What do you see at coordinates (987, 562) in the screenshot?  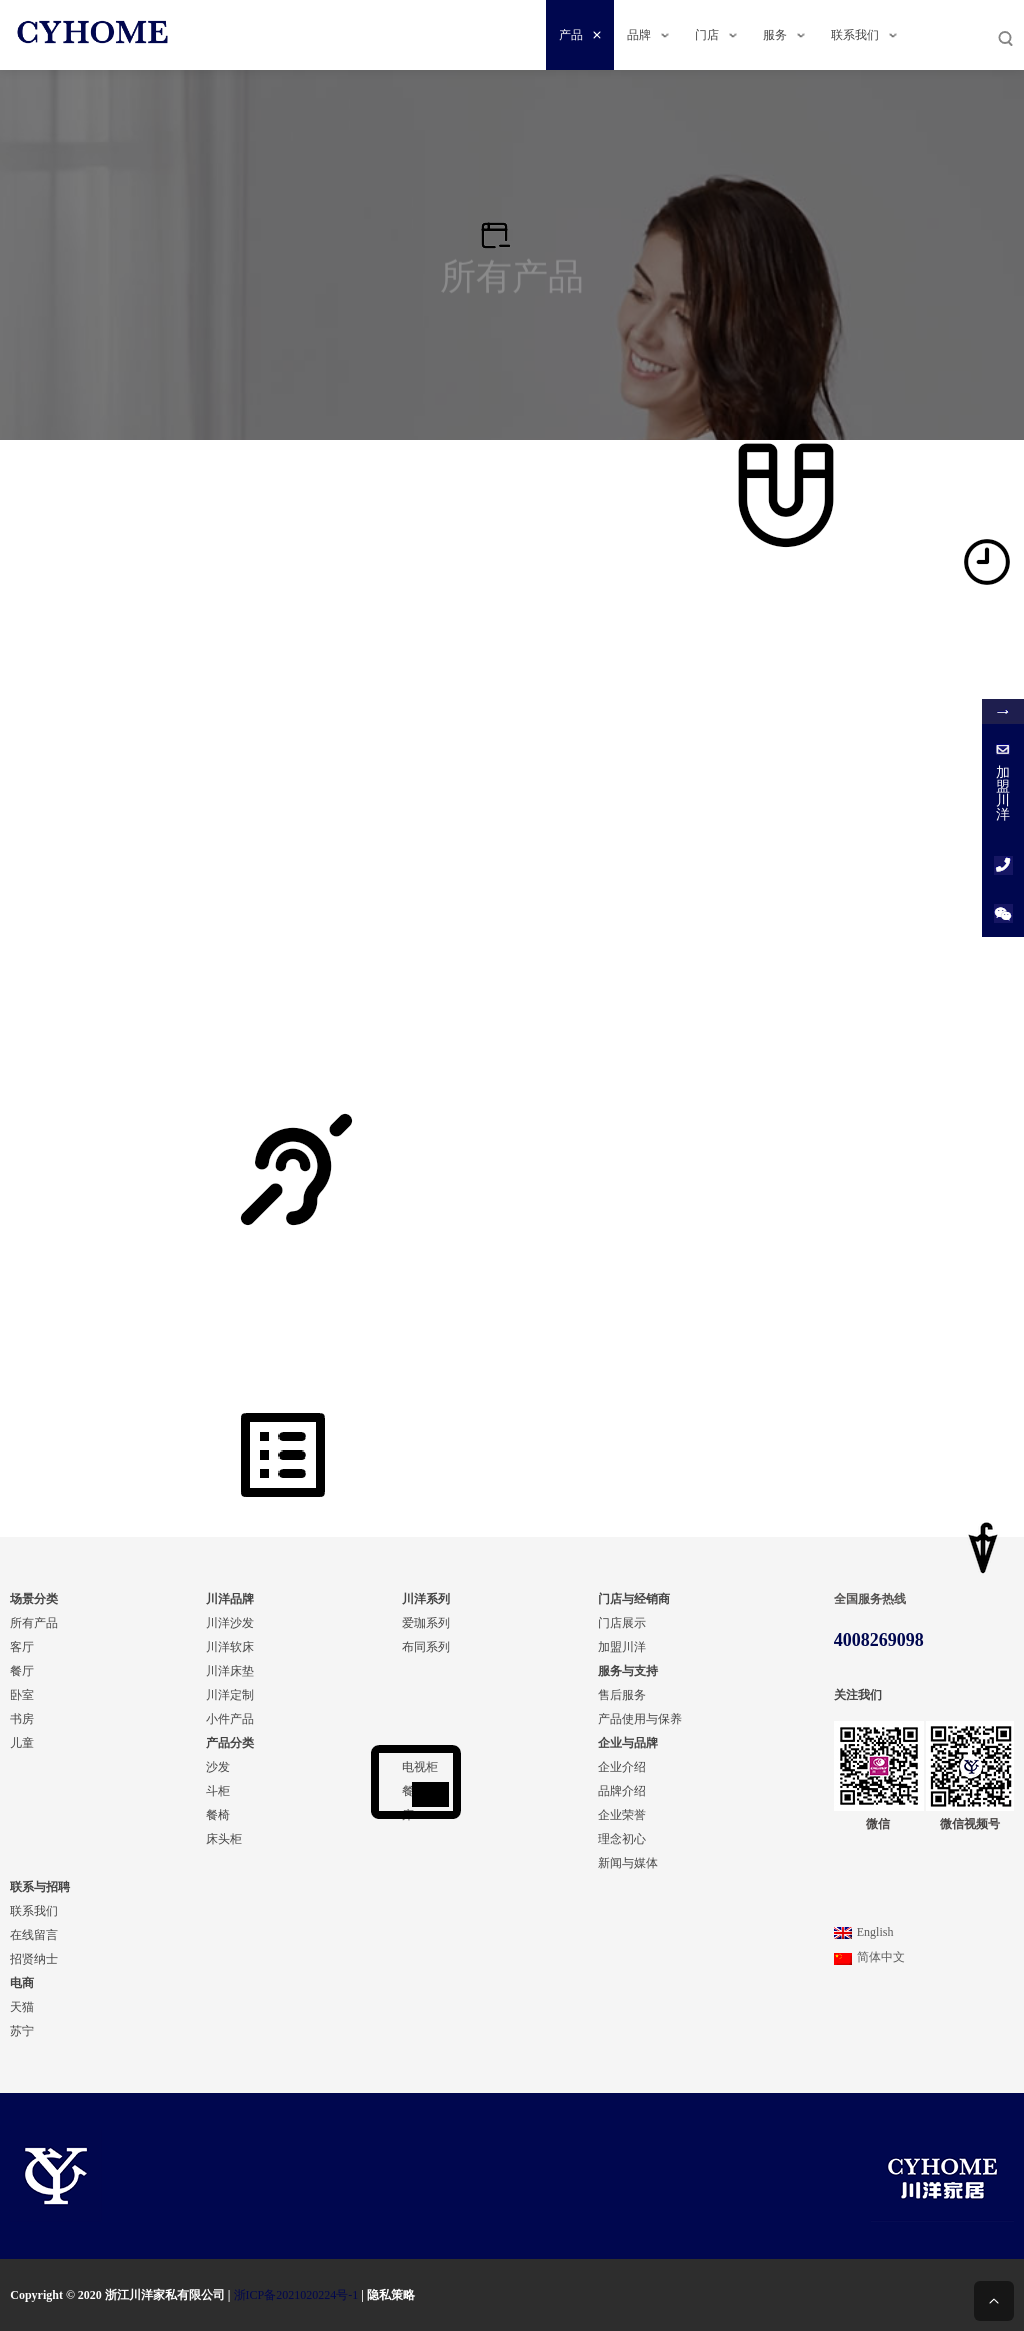 I see `view current time` at bounding box center [987, 562].